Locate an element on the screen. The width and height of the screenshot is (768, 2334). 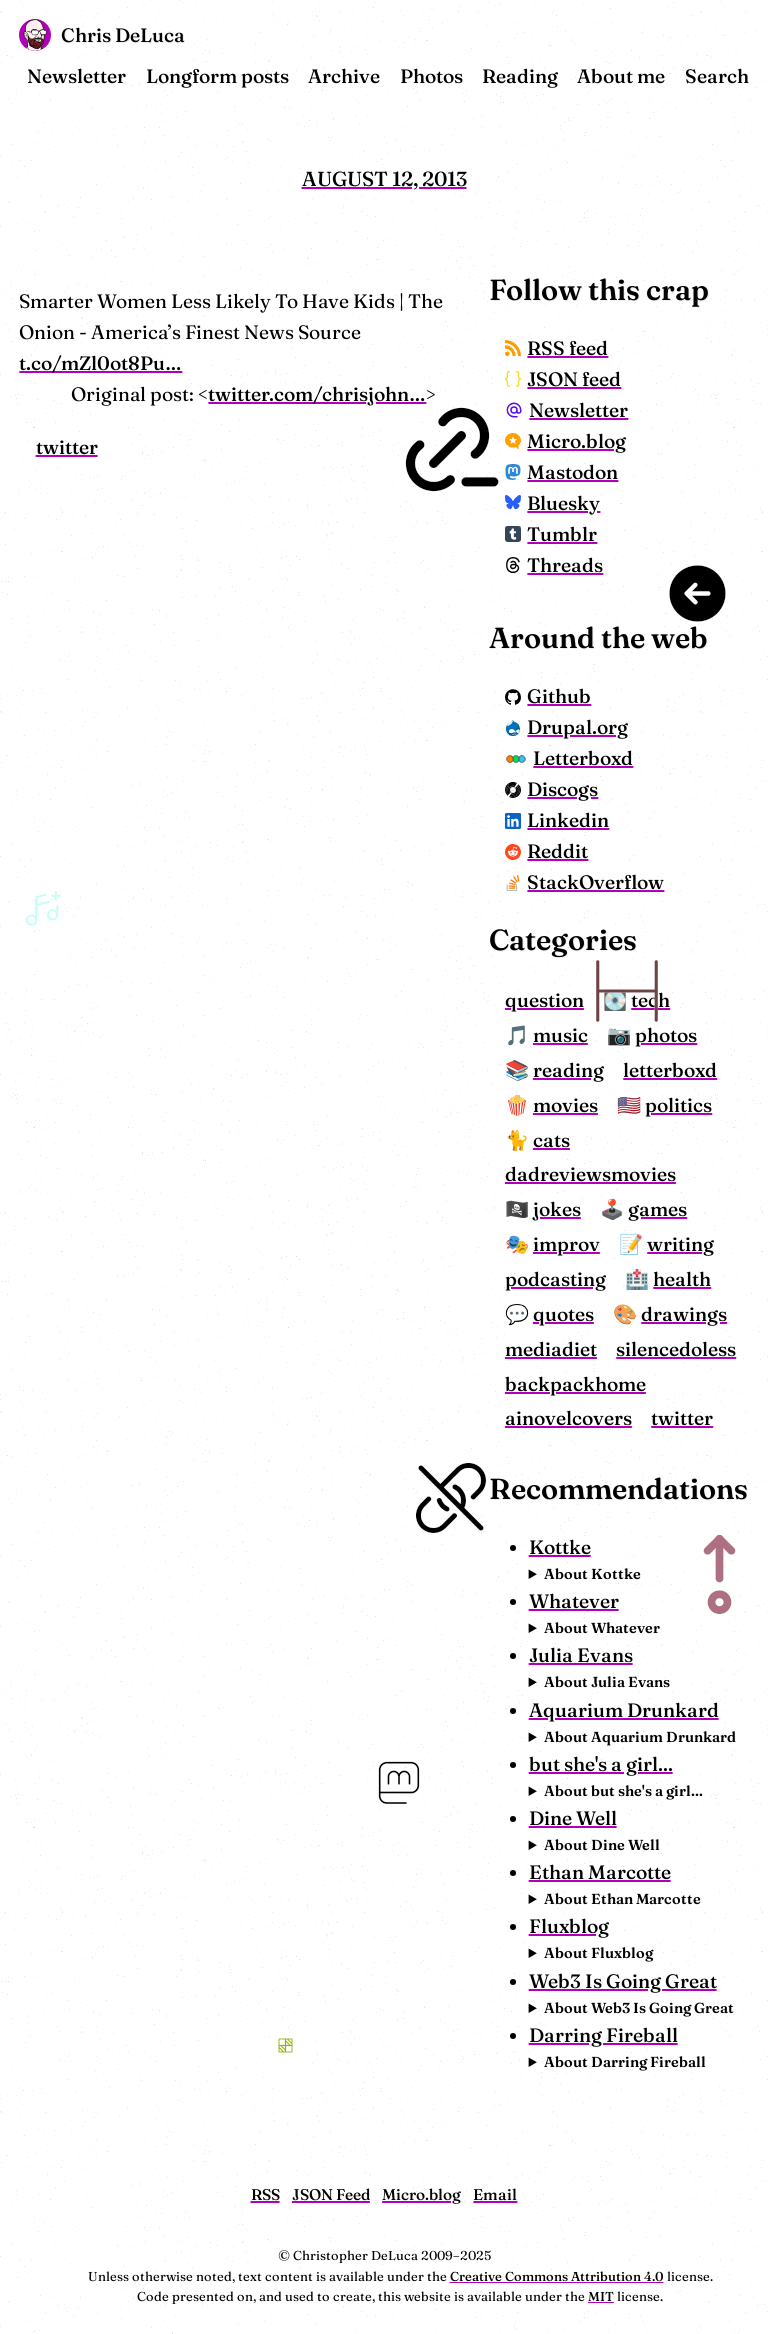
open mastodon app is located at coordinates (399, 1782).